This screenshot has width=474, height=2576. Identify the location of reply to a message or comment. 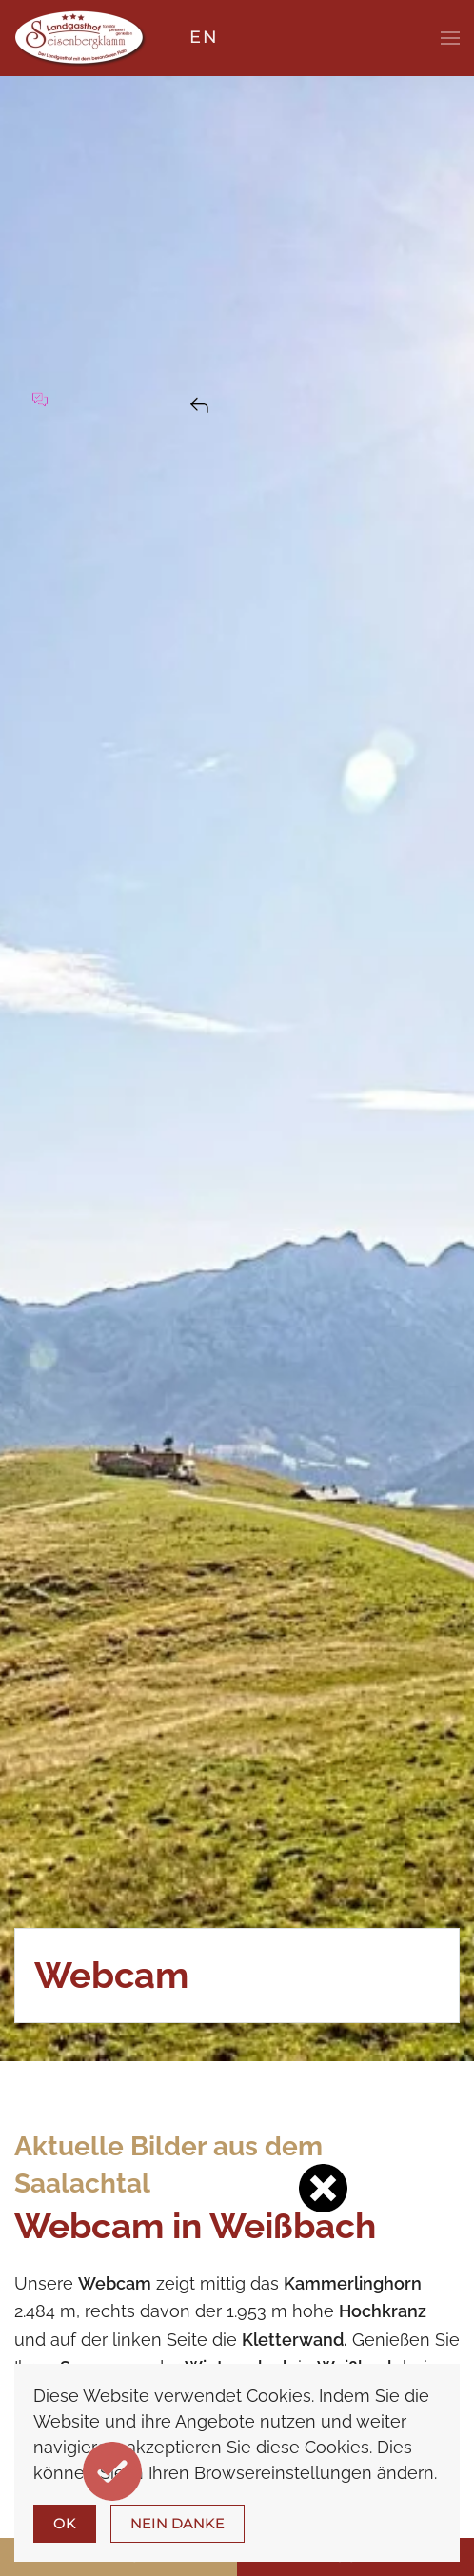
(199, 405).